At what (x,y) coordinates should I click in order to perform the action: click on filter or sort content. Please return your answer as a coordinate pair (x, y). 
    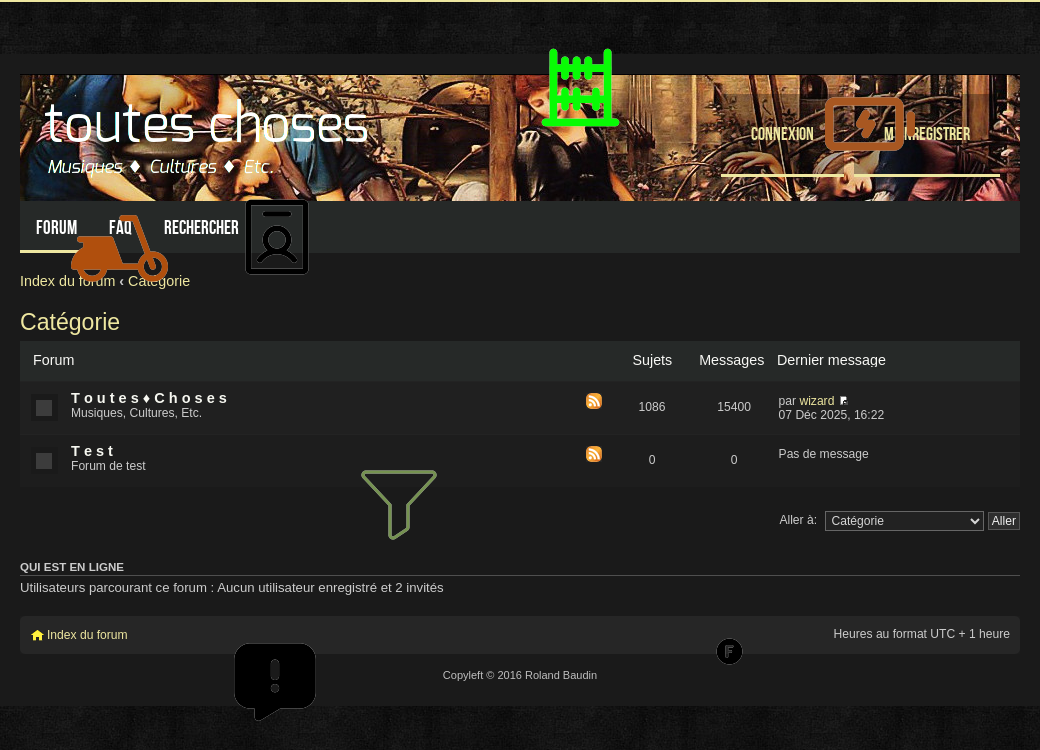
    Looking at the image, I should click on (399, 502).